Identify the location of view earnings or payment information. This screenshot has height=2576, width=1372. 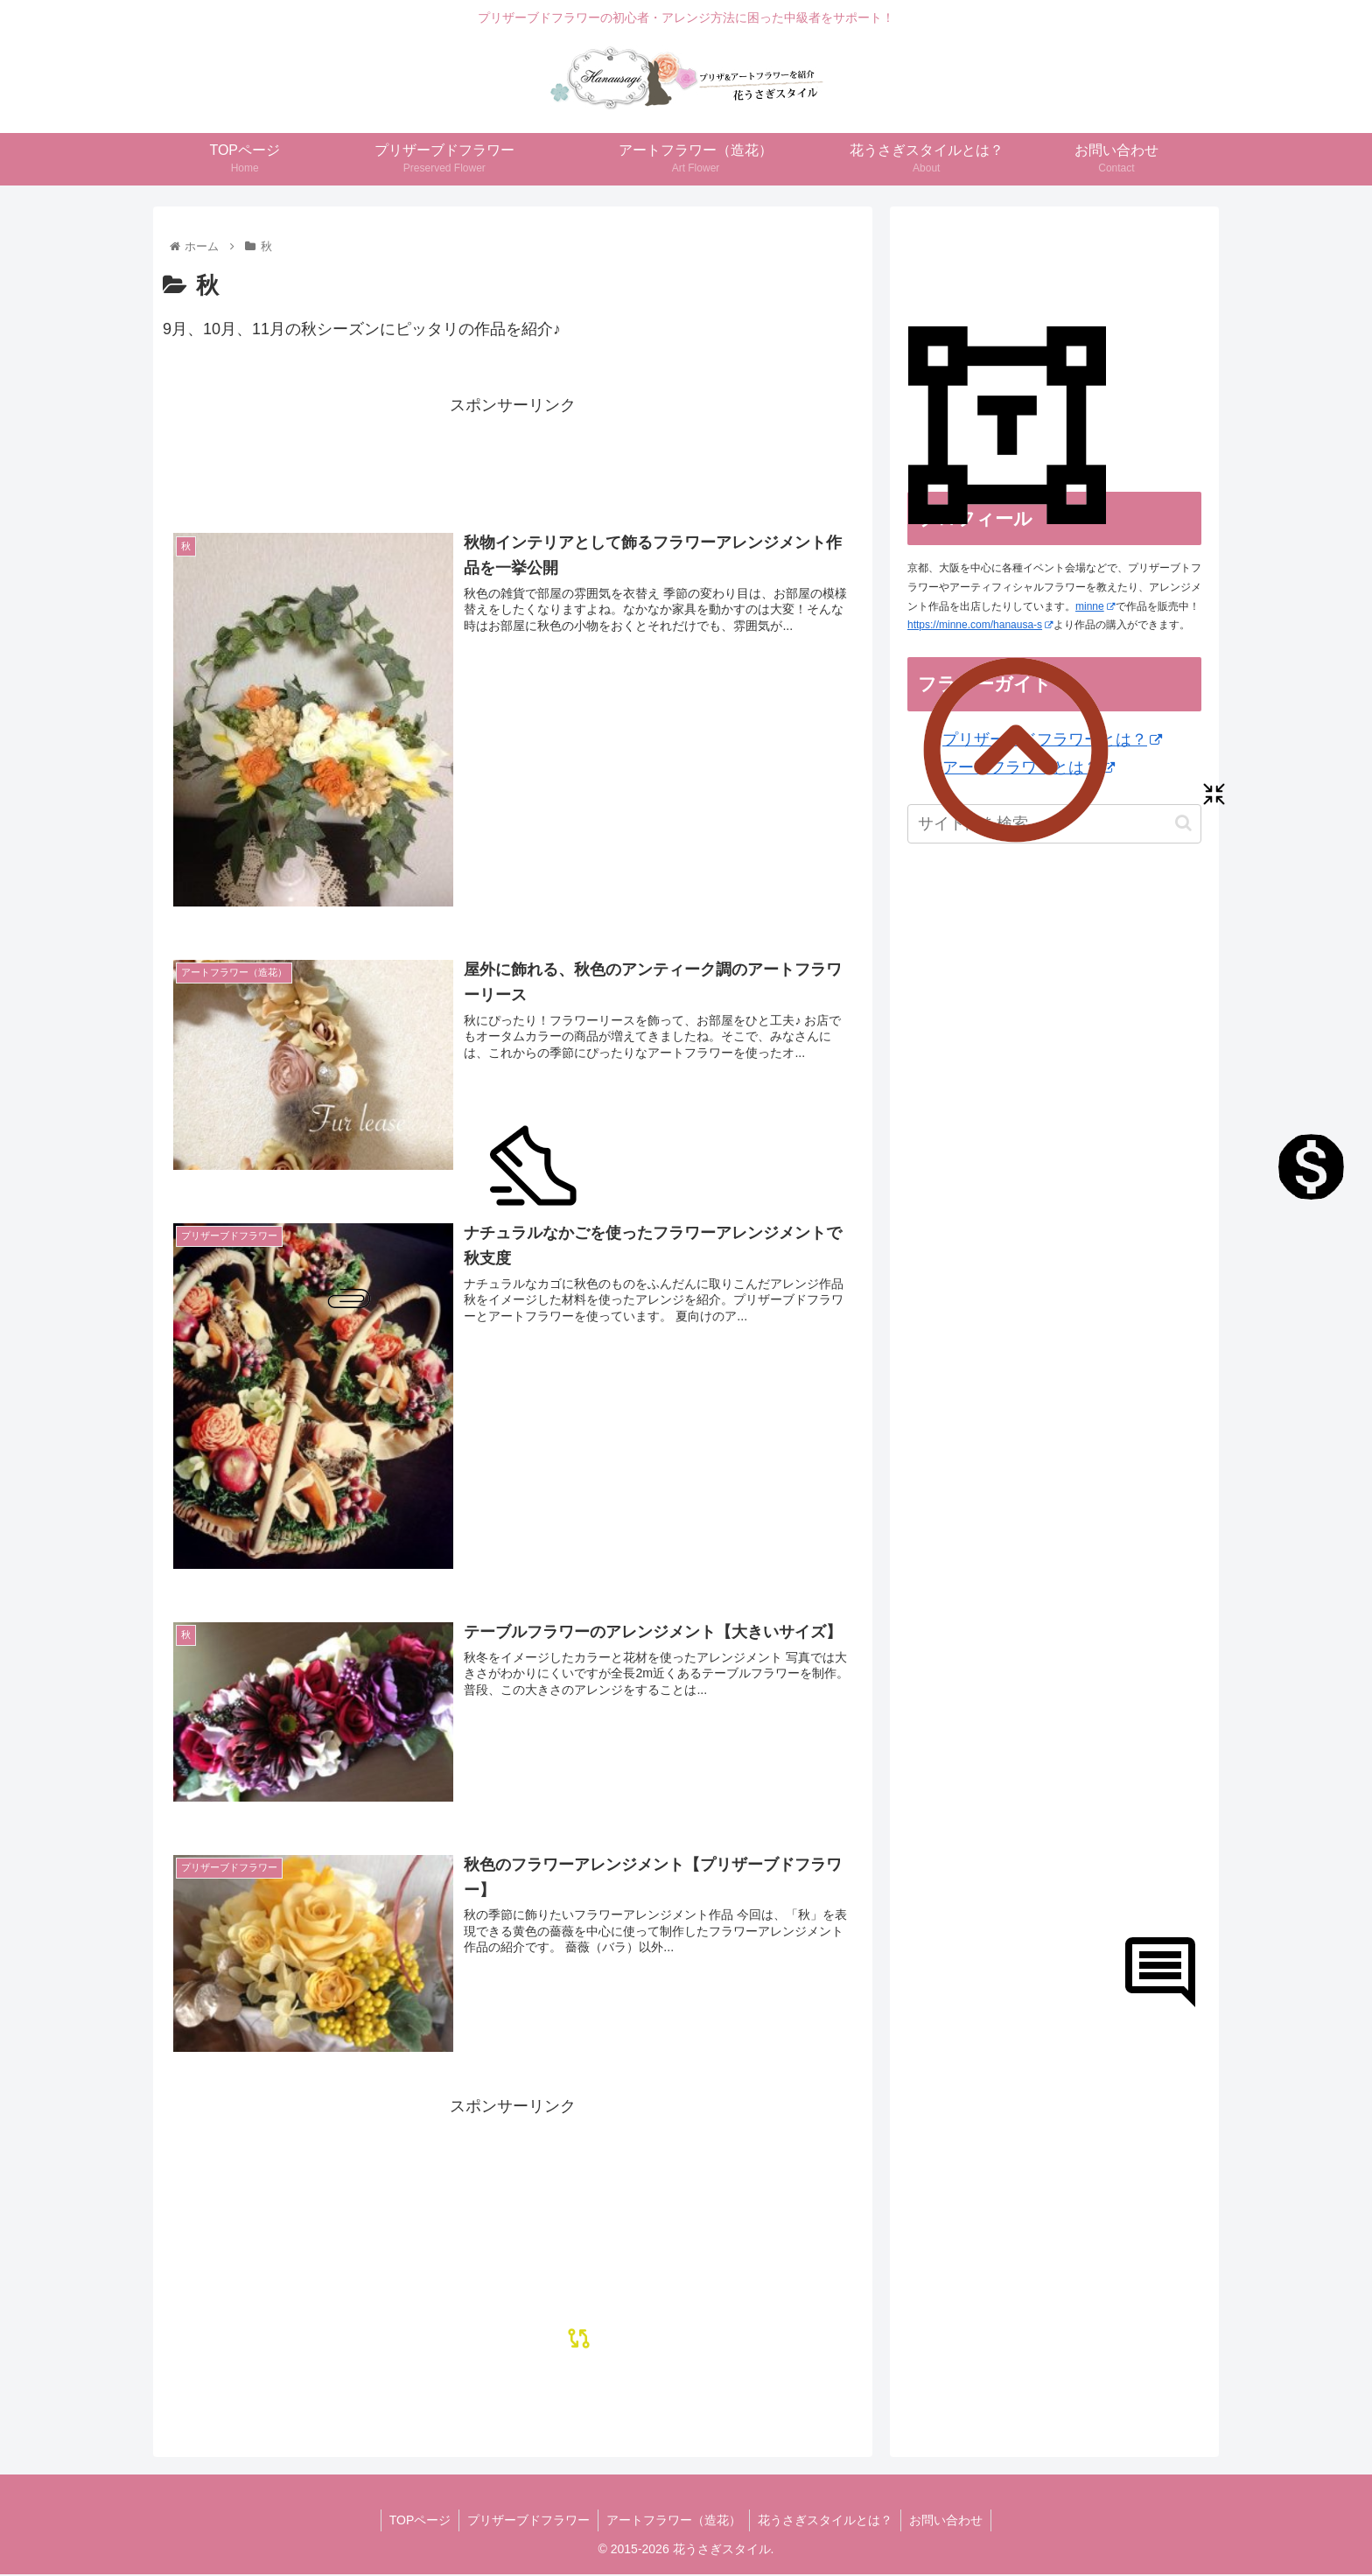
(1311, 1166).